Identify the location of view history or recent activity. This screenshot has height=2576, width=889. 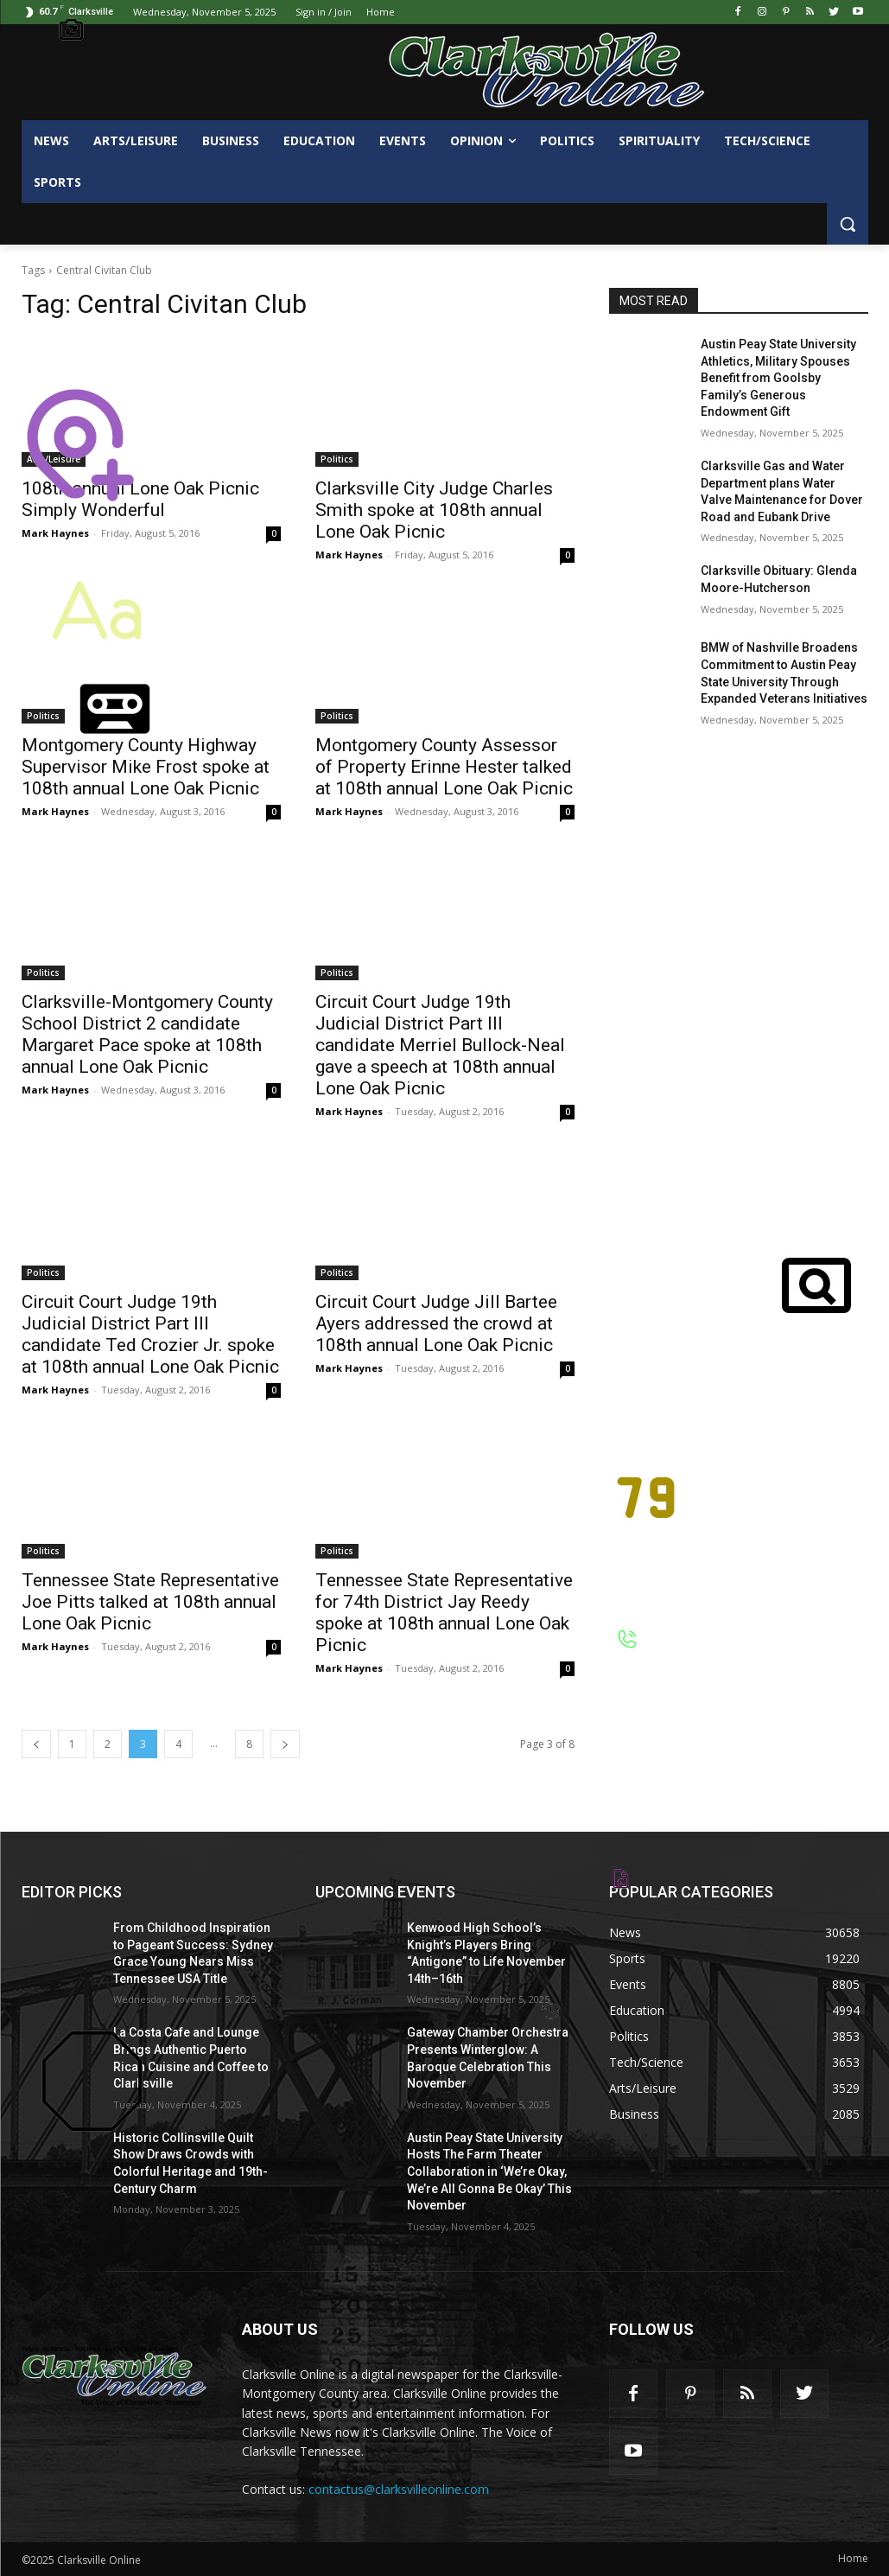
(550, 2011).